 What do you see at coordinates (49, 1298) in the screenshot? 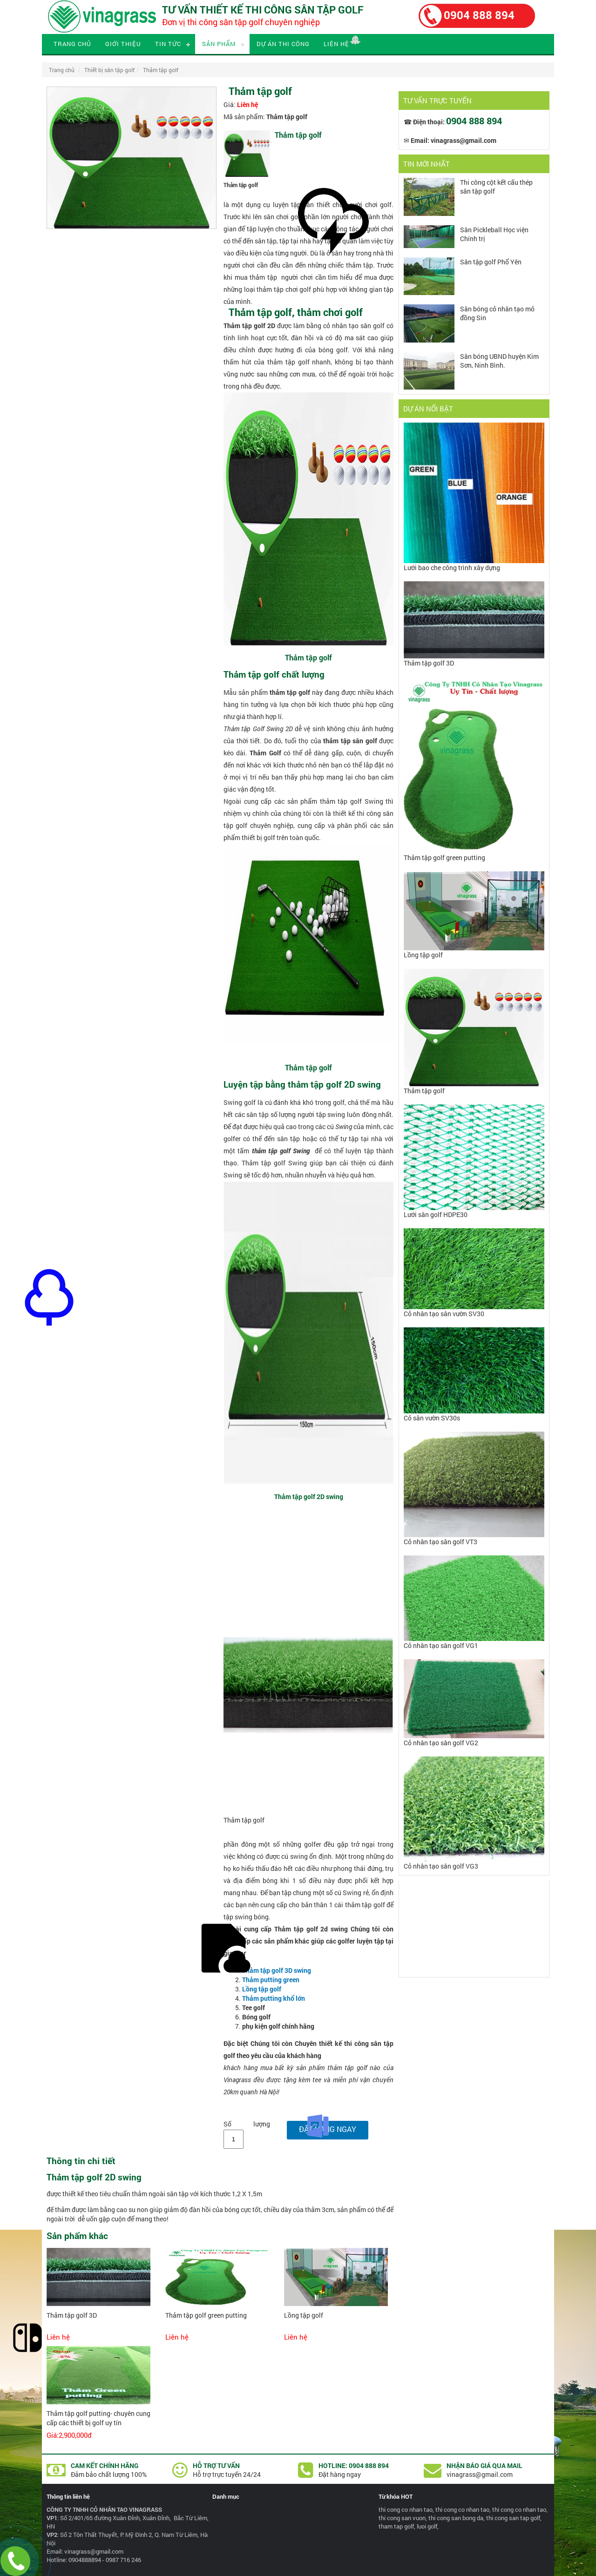
I see `access nature or environmental settings` at bounding box center [49, 1298].